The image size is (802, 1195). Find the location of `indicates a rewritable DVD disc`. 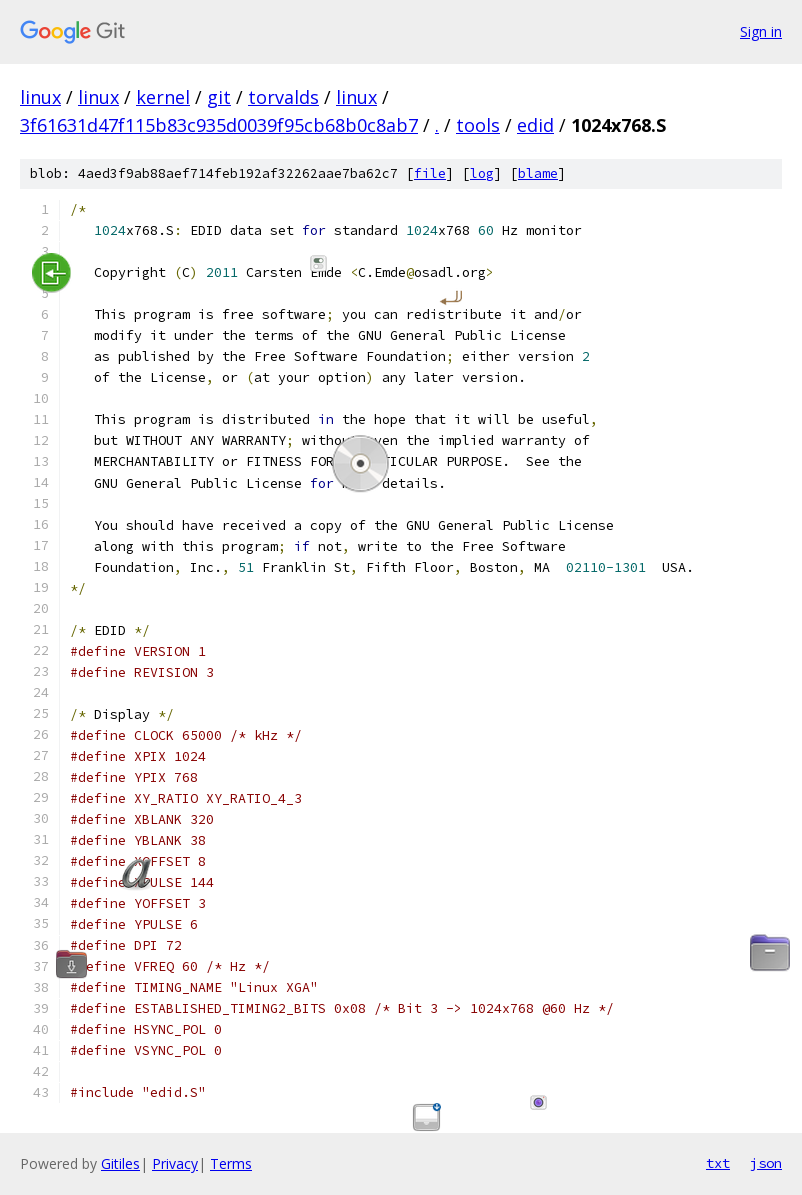

indicates a rewritable DVD disc is located at coordinates (360, 463).